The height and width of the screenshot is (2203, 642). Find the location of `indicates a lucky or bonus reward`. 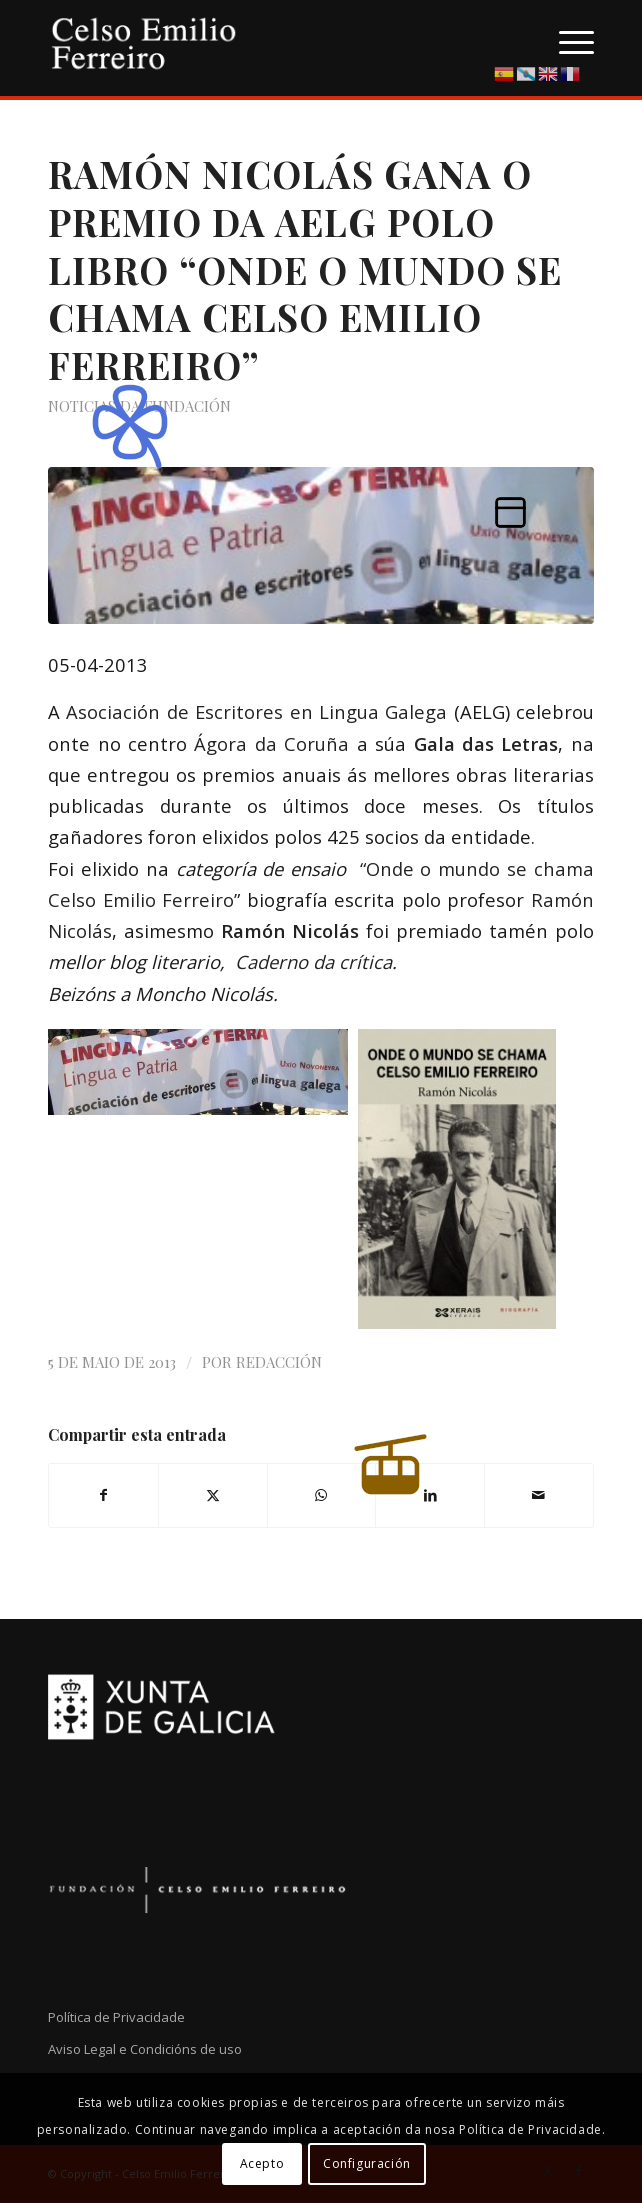

indicates a lucky or bonus reward is located at coordinates (130, 425).